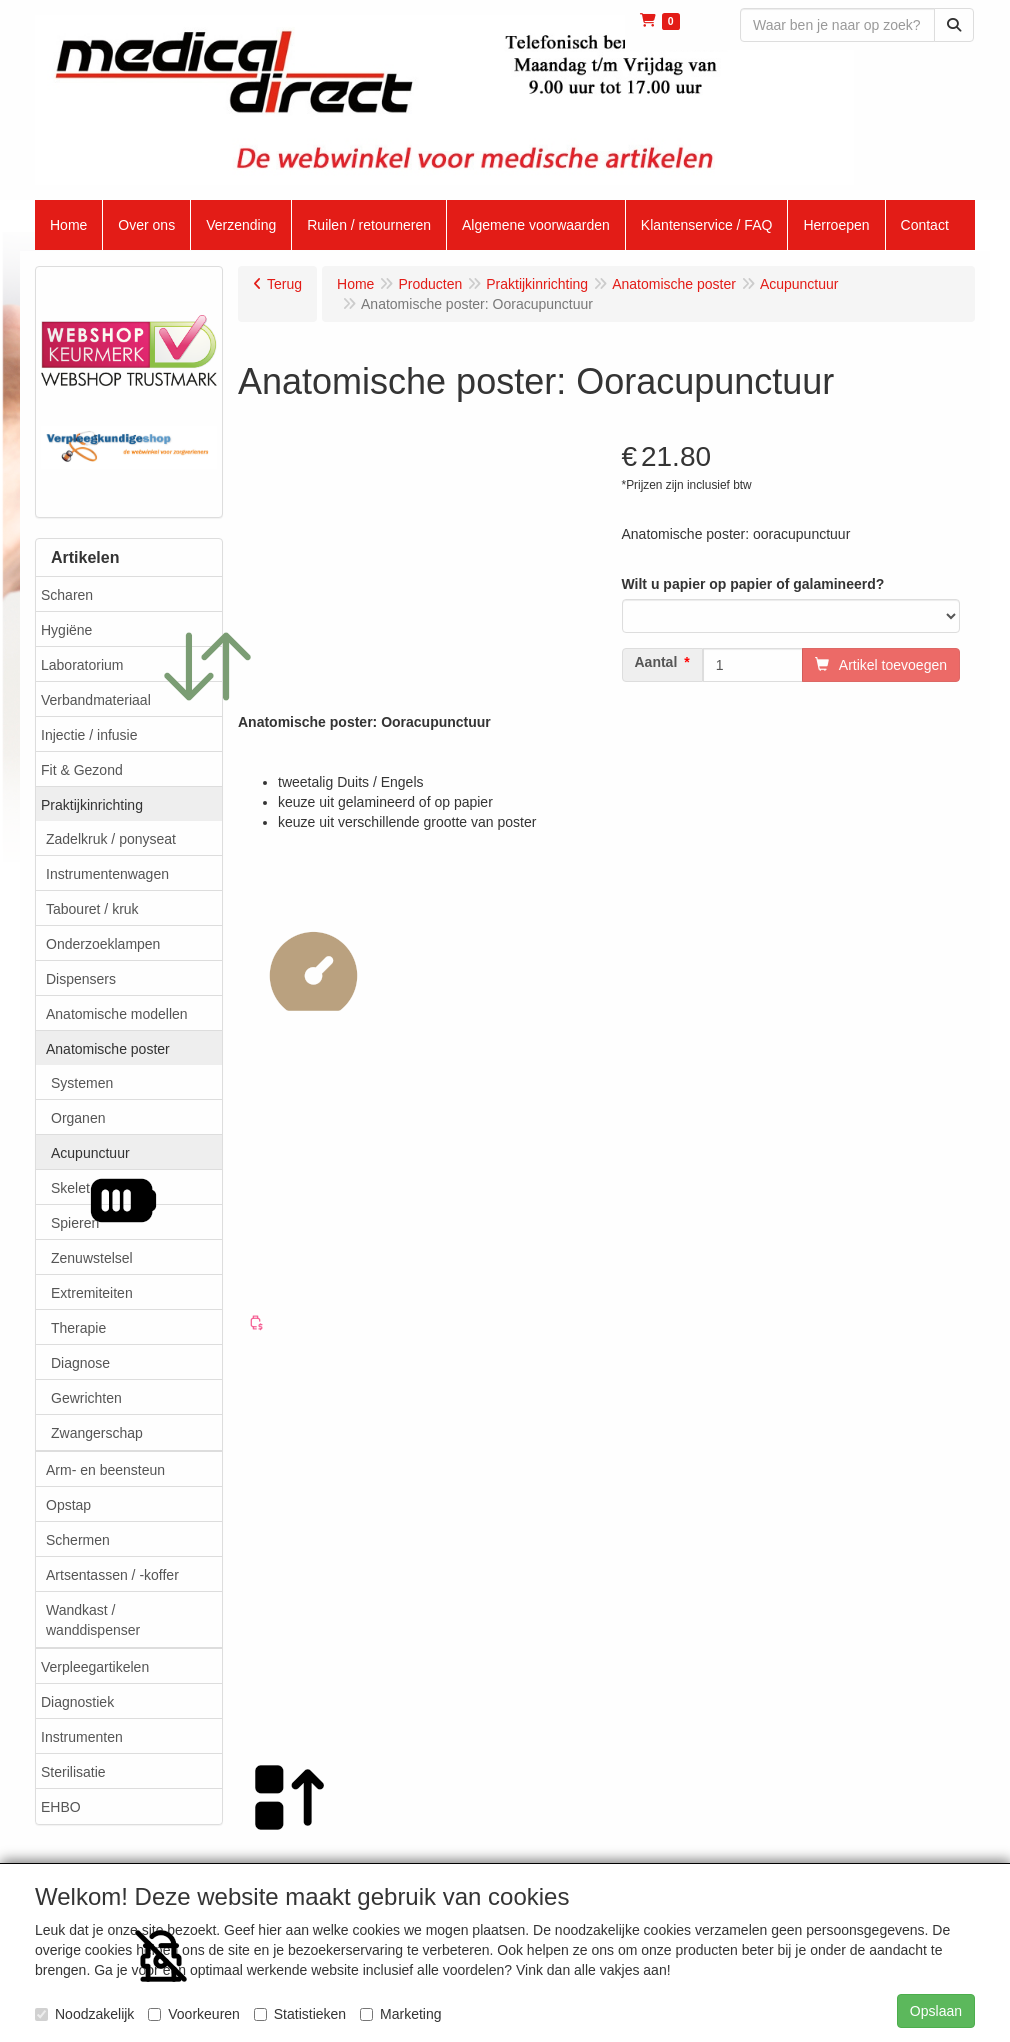 This screenshot has height=2042, width=1010. Describe the element at coordinates (313, 971) in the screenshot. I see `access your dashboard overview` at that location.